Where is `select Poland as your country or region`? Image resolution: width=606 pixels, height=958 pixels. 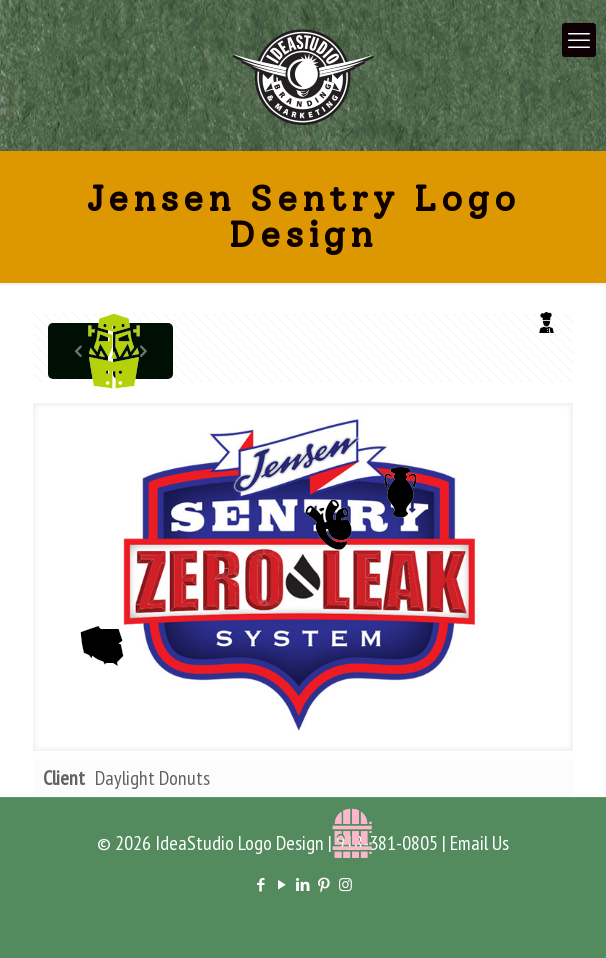 select Poland as your country or region is located at coordinates (102, 646).